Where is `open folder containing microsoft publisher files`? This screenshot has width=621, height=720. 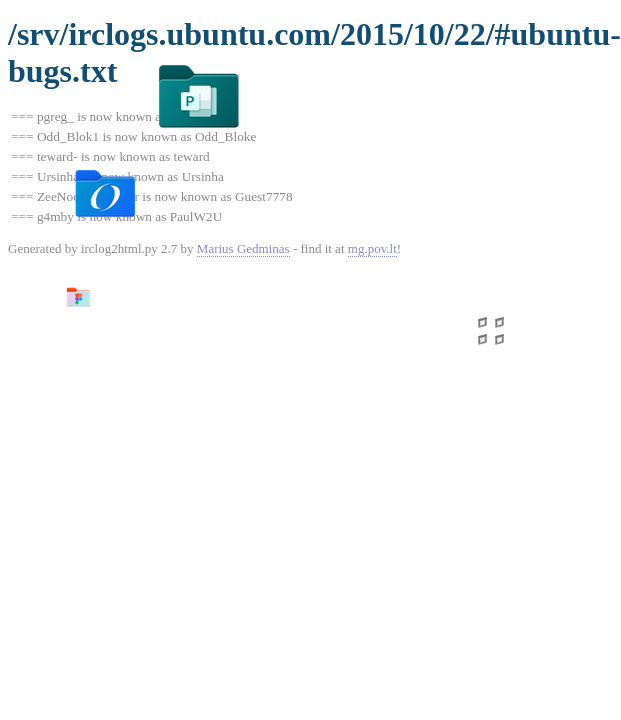 open folder containing microsoft publisher files is located at coordinates (198, 98).